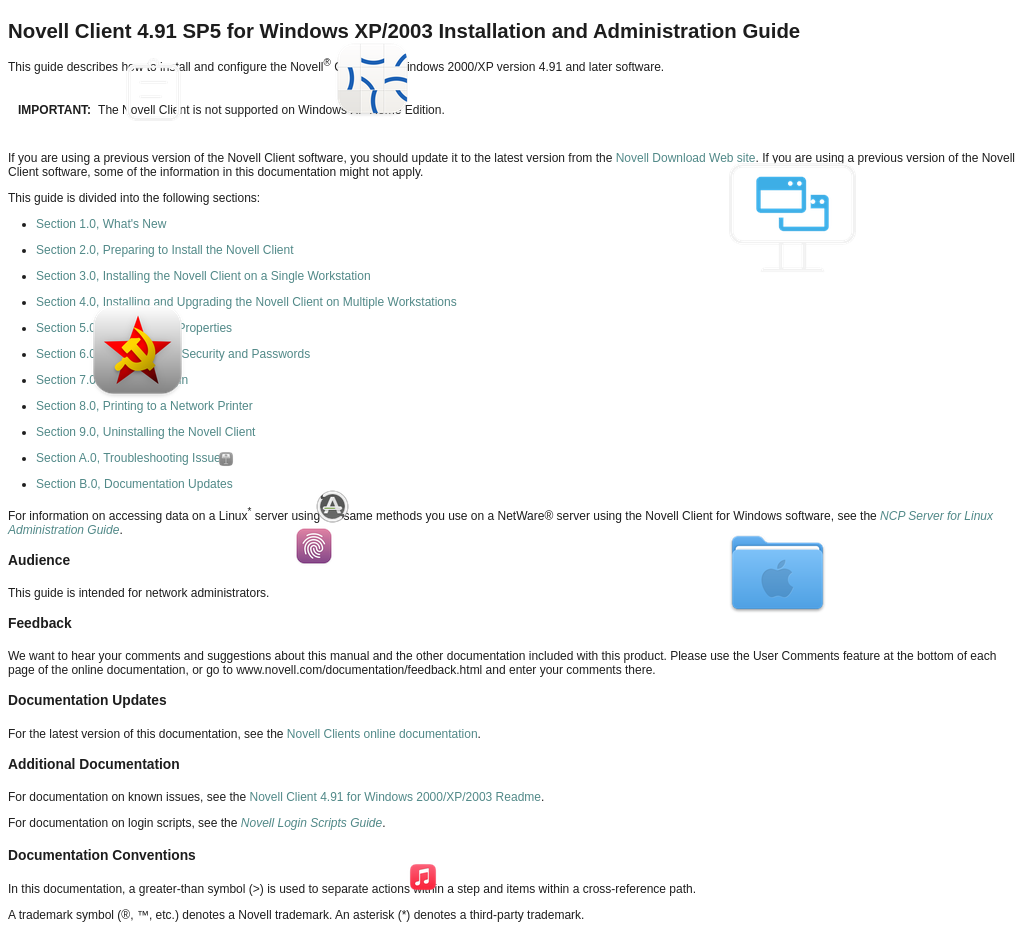  I want to click on check for available software updates, so click(332, 506).